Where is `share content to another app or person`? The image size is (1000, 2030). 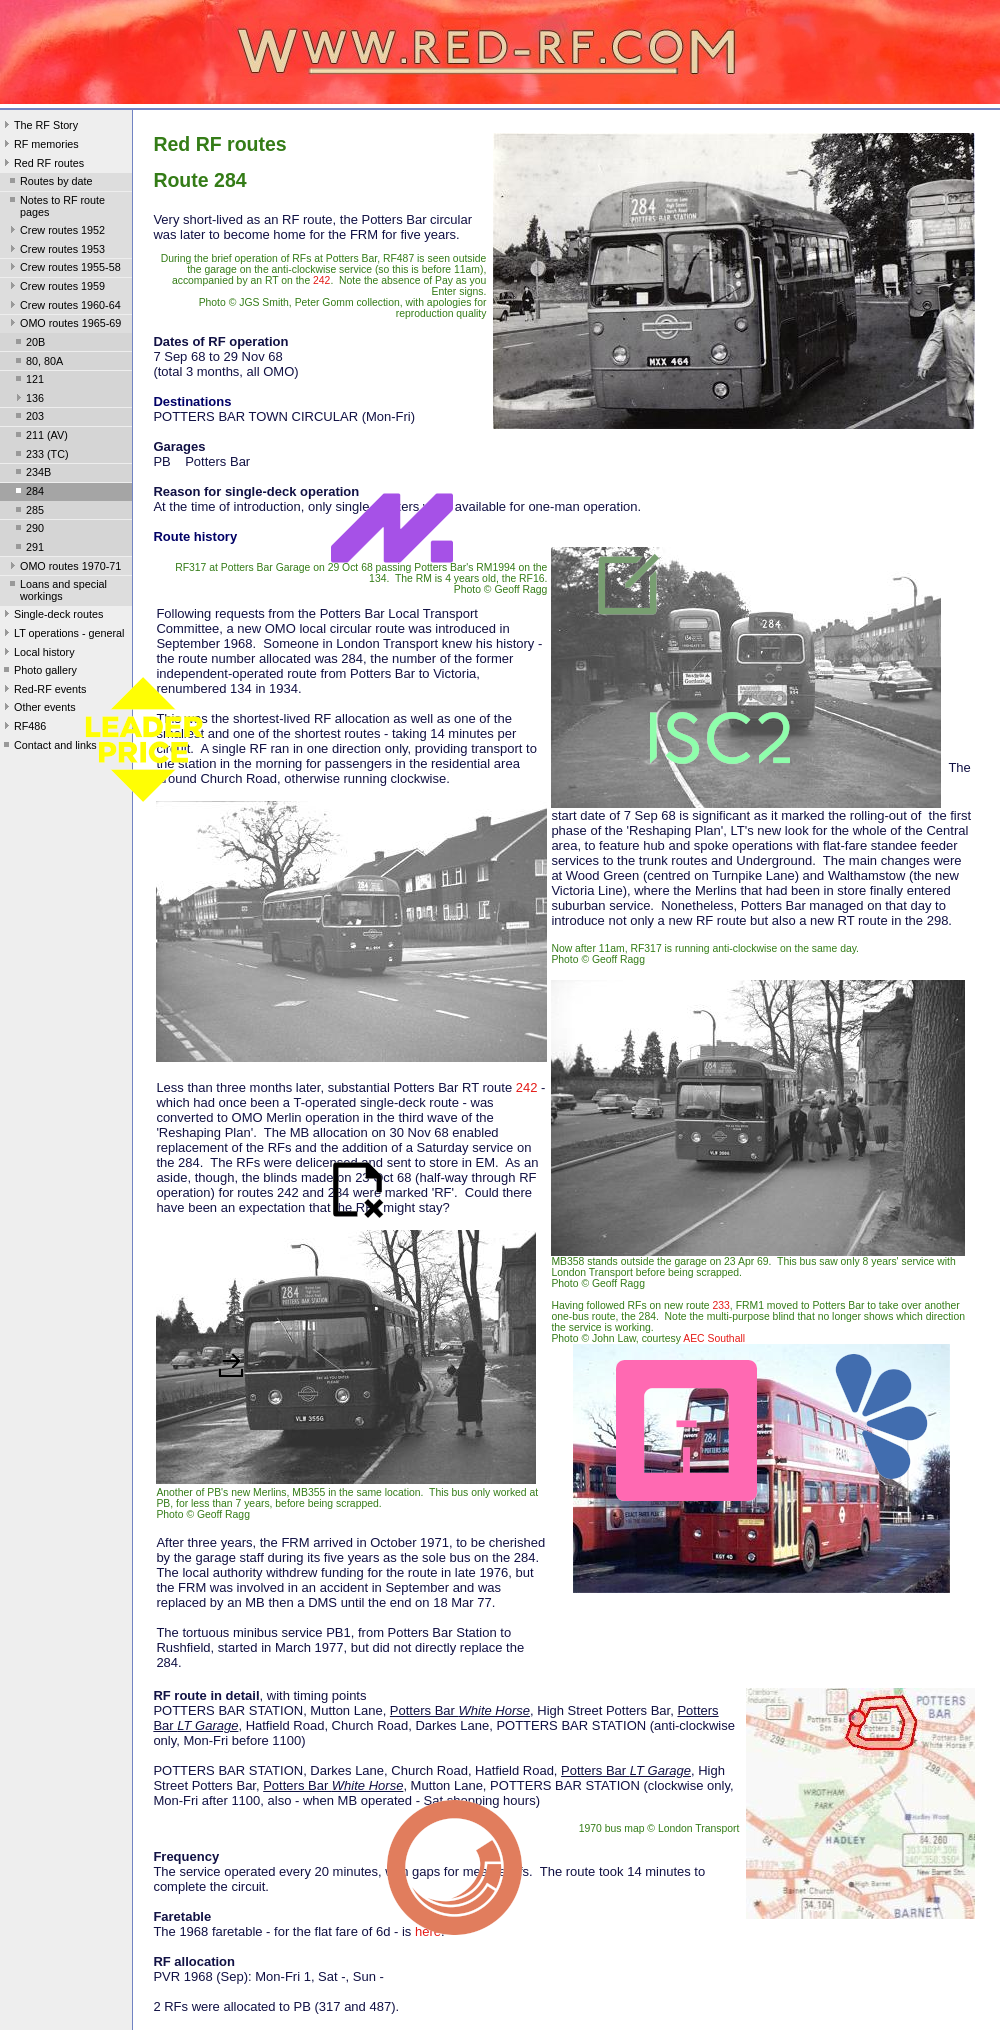
share content to another app or person is located at coordinates (231, 1366).